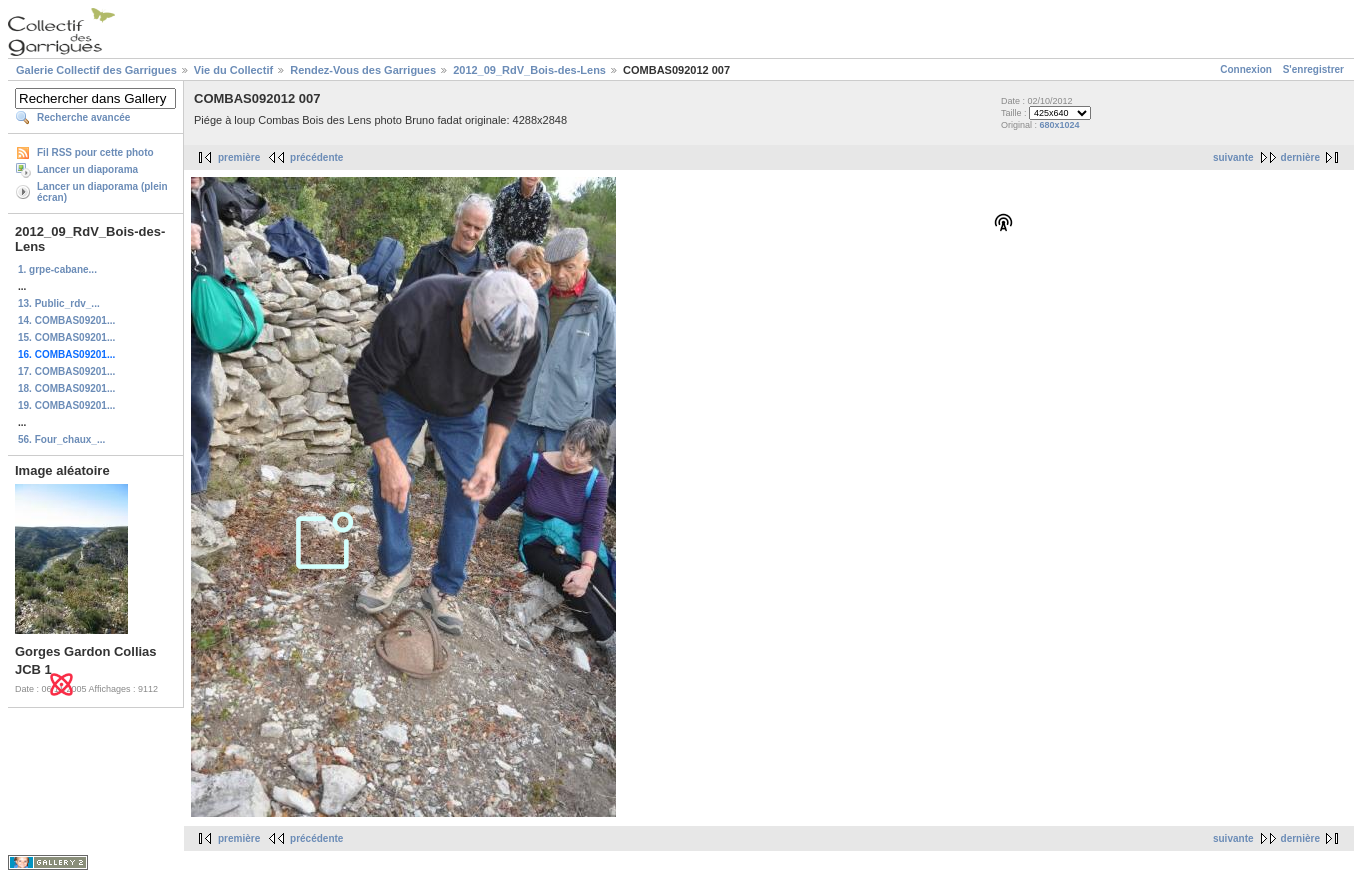  I want to click on access science or chemistry features, so click(61, 684).